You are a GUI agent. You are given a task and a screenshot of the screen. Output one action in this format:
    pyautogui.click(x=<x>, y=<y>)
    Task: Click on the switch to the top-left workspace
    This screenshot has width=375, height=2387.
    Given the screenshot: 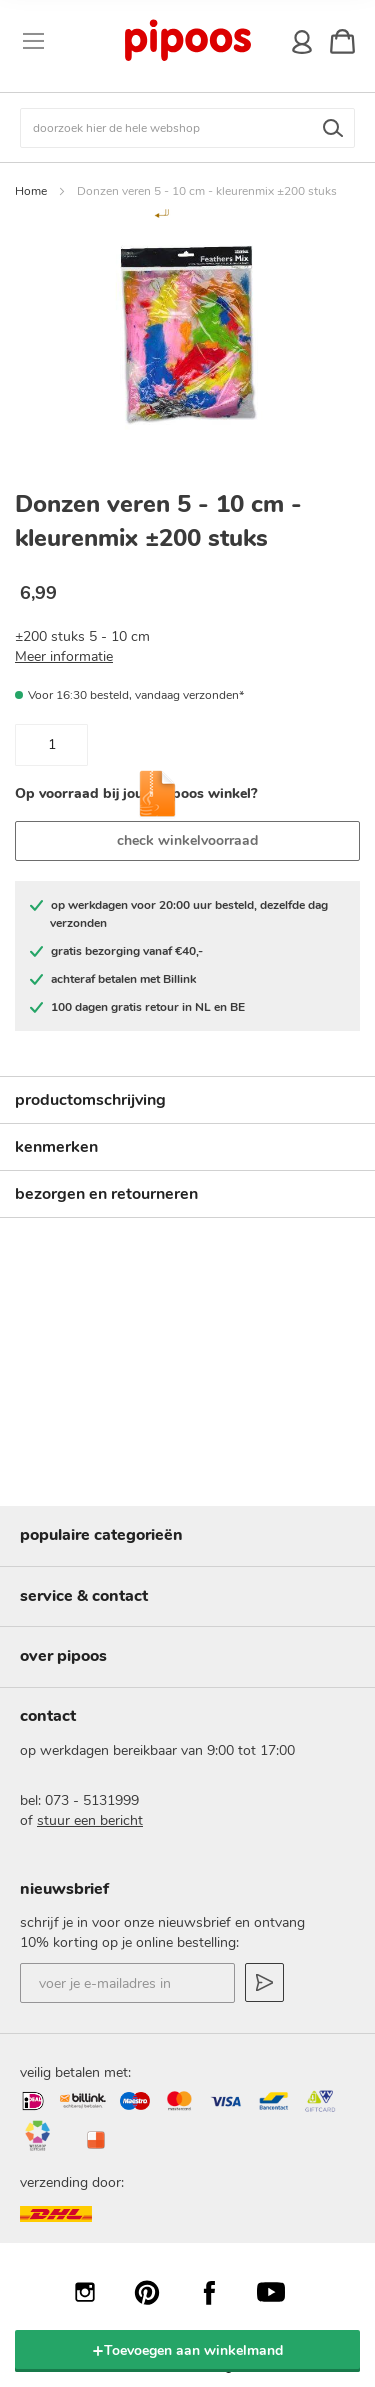 What is the action you would take?
    pyautogui.click(x=96, y=2140)
    